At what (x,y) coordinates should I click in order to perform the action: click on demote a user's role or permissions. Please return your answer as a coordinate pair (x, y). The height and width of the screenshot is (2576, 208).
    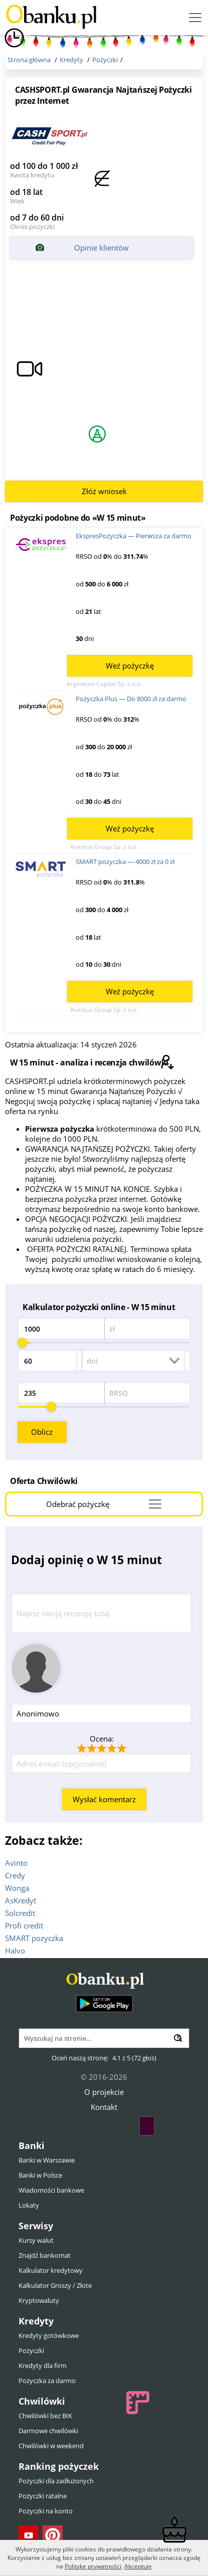
    Looking at the image, I should click on (166, 1061).